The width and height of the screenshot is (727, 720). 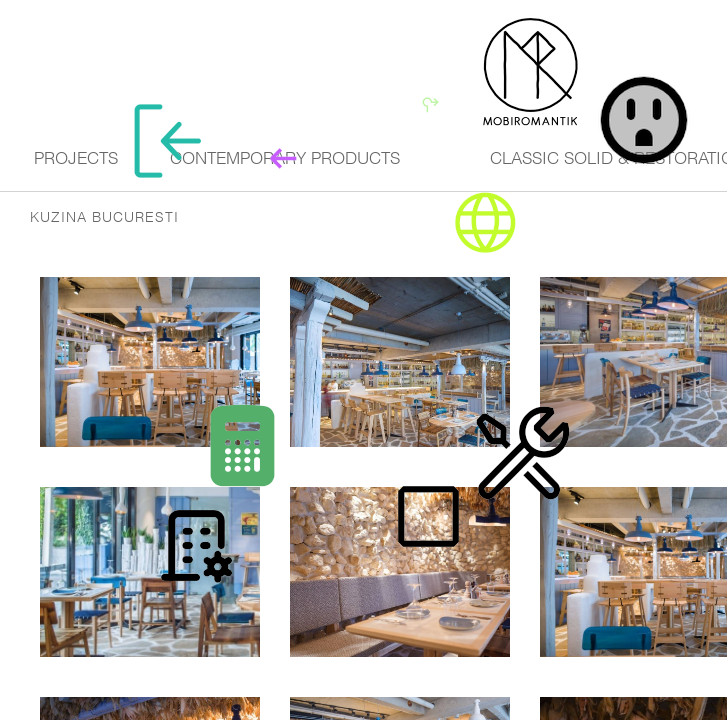 What do you see at coordinates (644, 120) in the screenshot?
I see `indicates power outlet or electrical socket availability` at bounding box center [644, 120].